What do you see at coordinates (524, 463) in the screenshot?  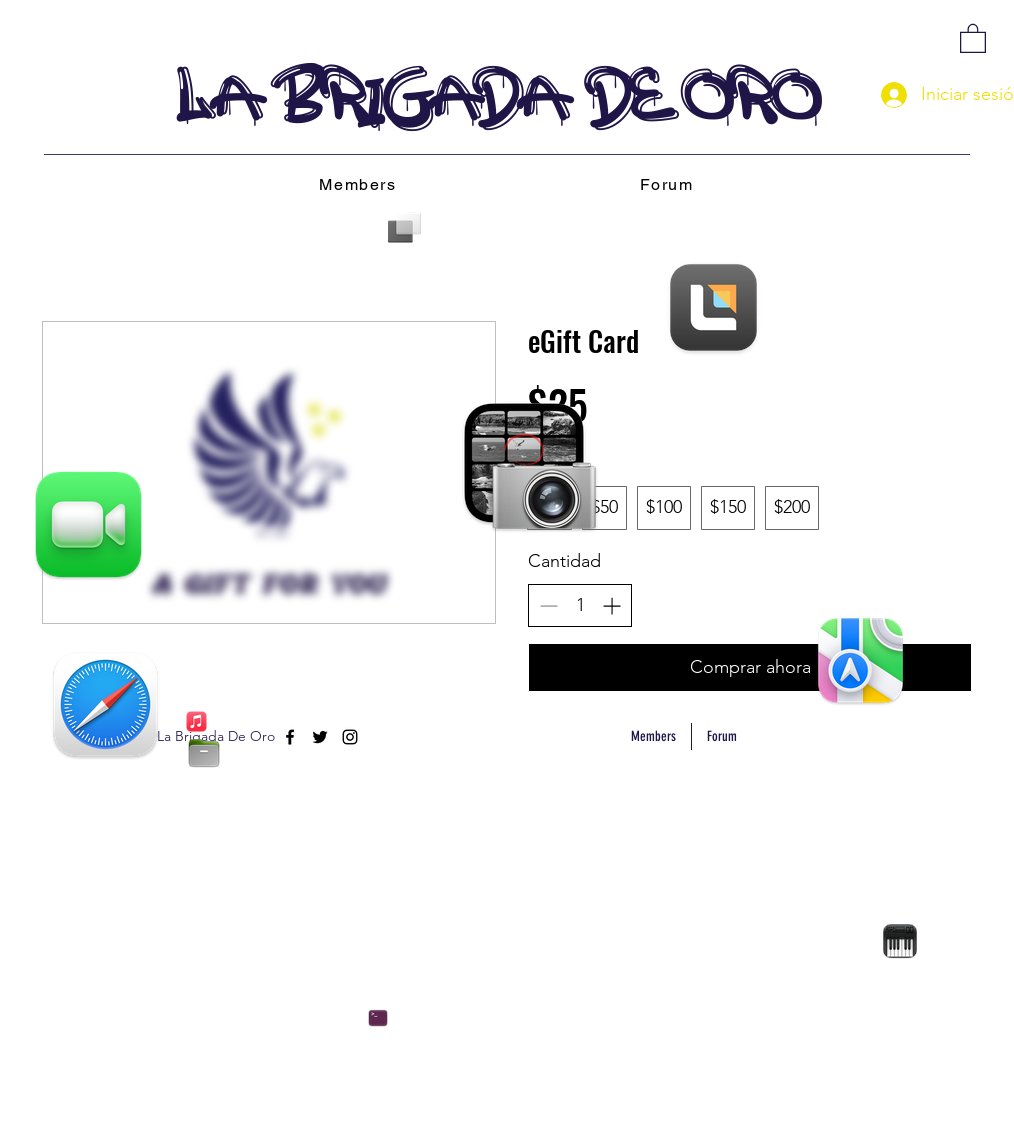 I see `open Image Capture to import photos from connected devices` at bounding box center [524, 463].